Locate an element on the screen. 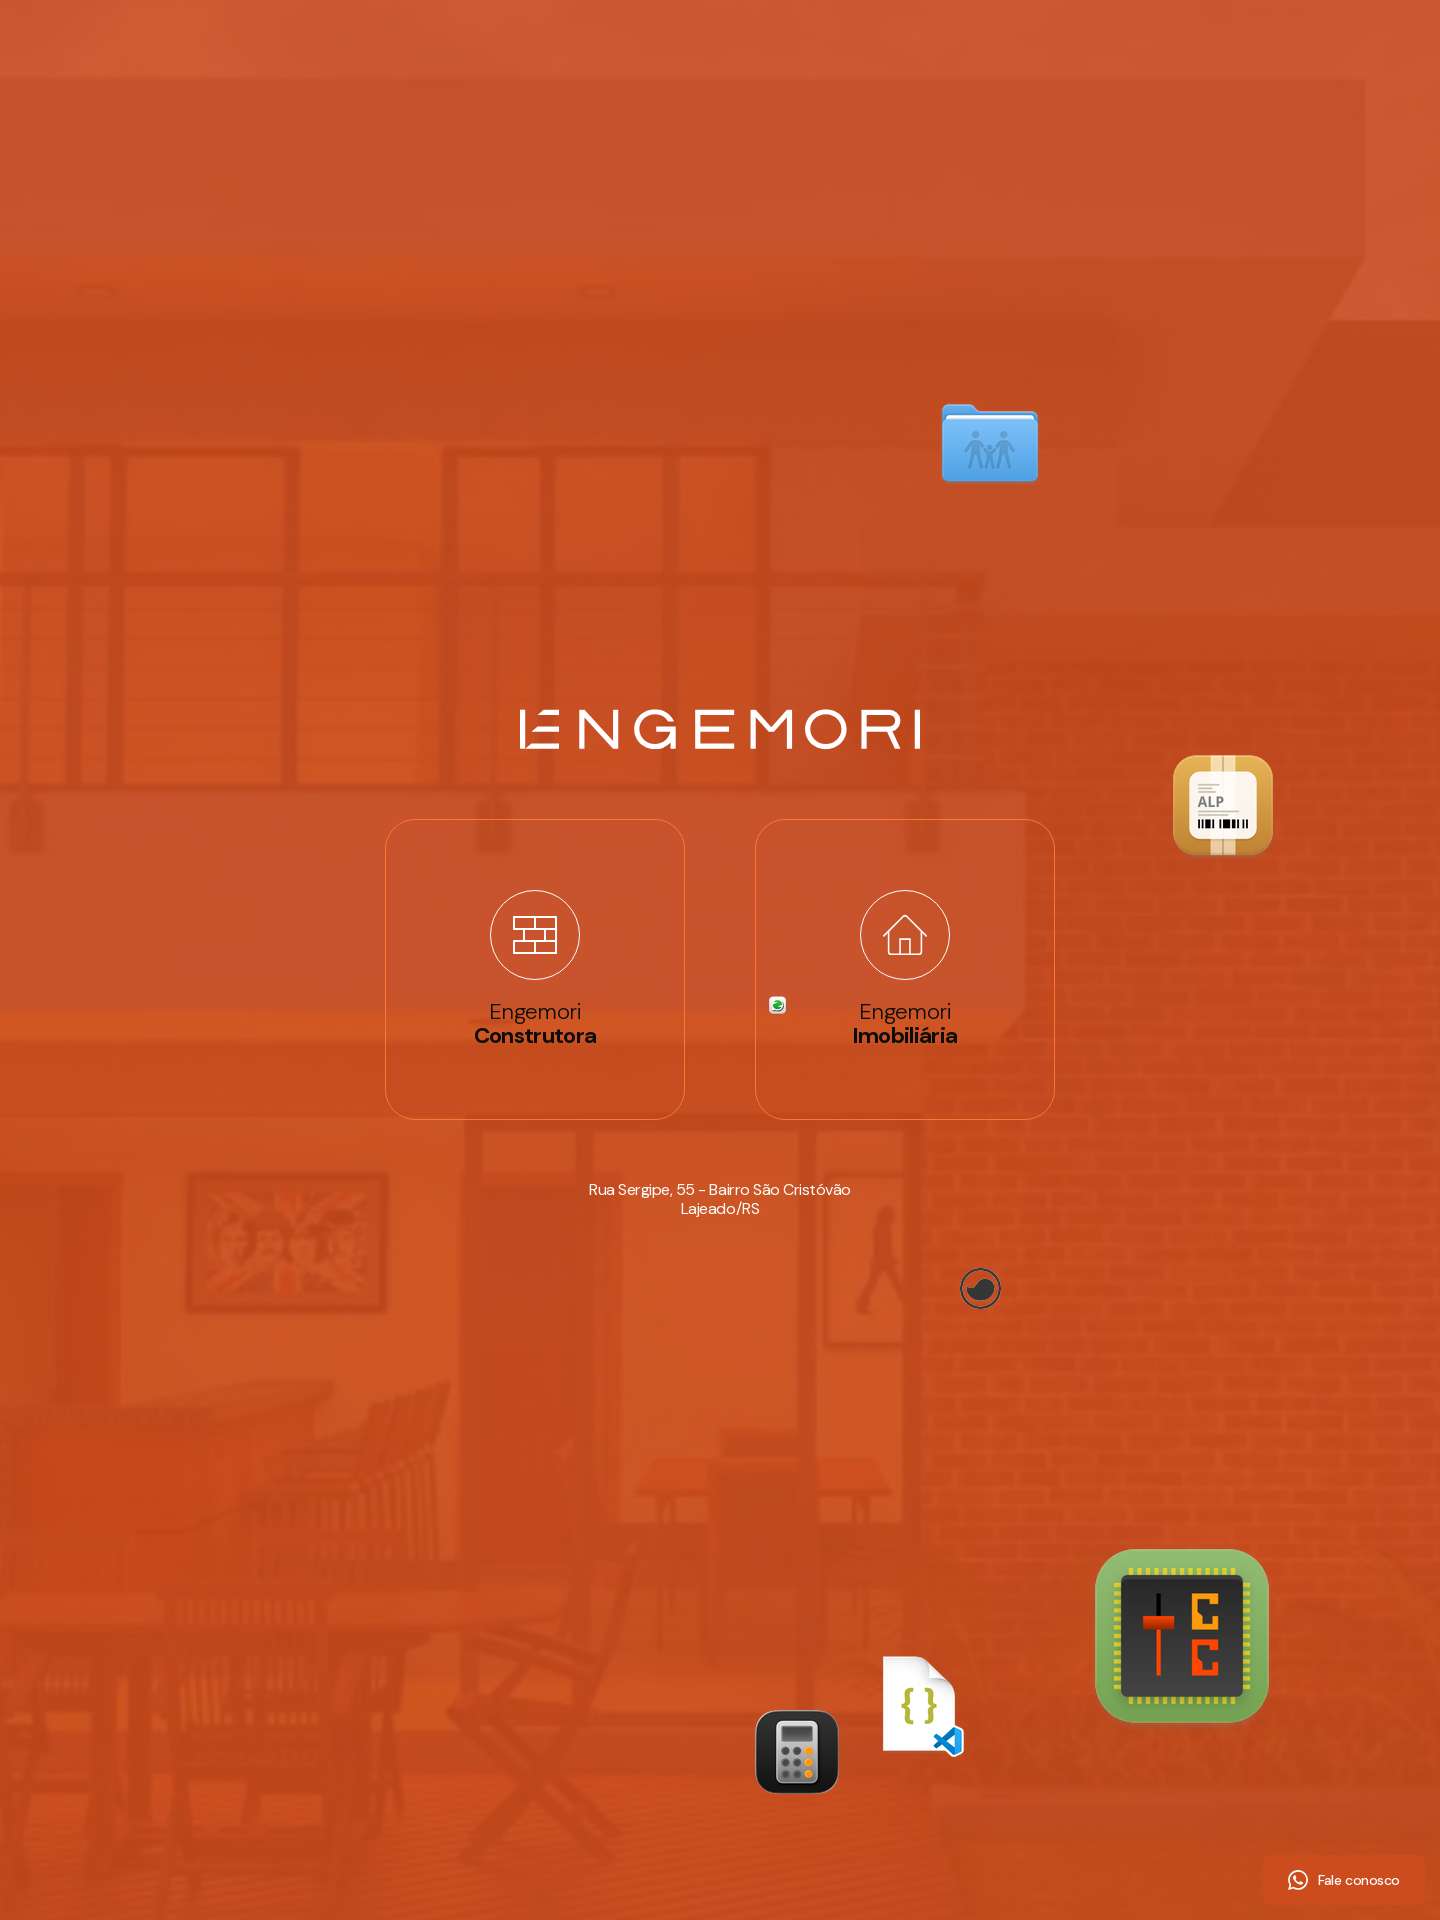 Image resolution: width=1440 pixels, height=1920 pixels. an alpm package file used by arch linux package manager is located at coordinates (1223, 807).